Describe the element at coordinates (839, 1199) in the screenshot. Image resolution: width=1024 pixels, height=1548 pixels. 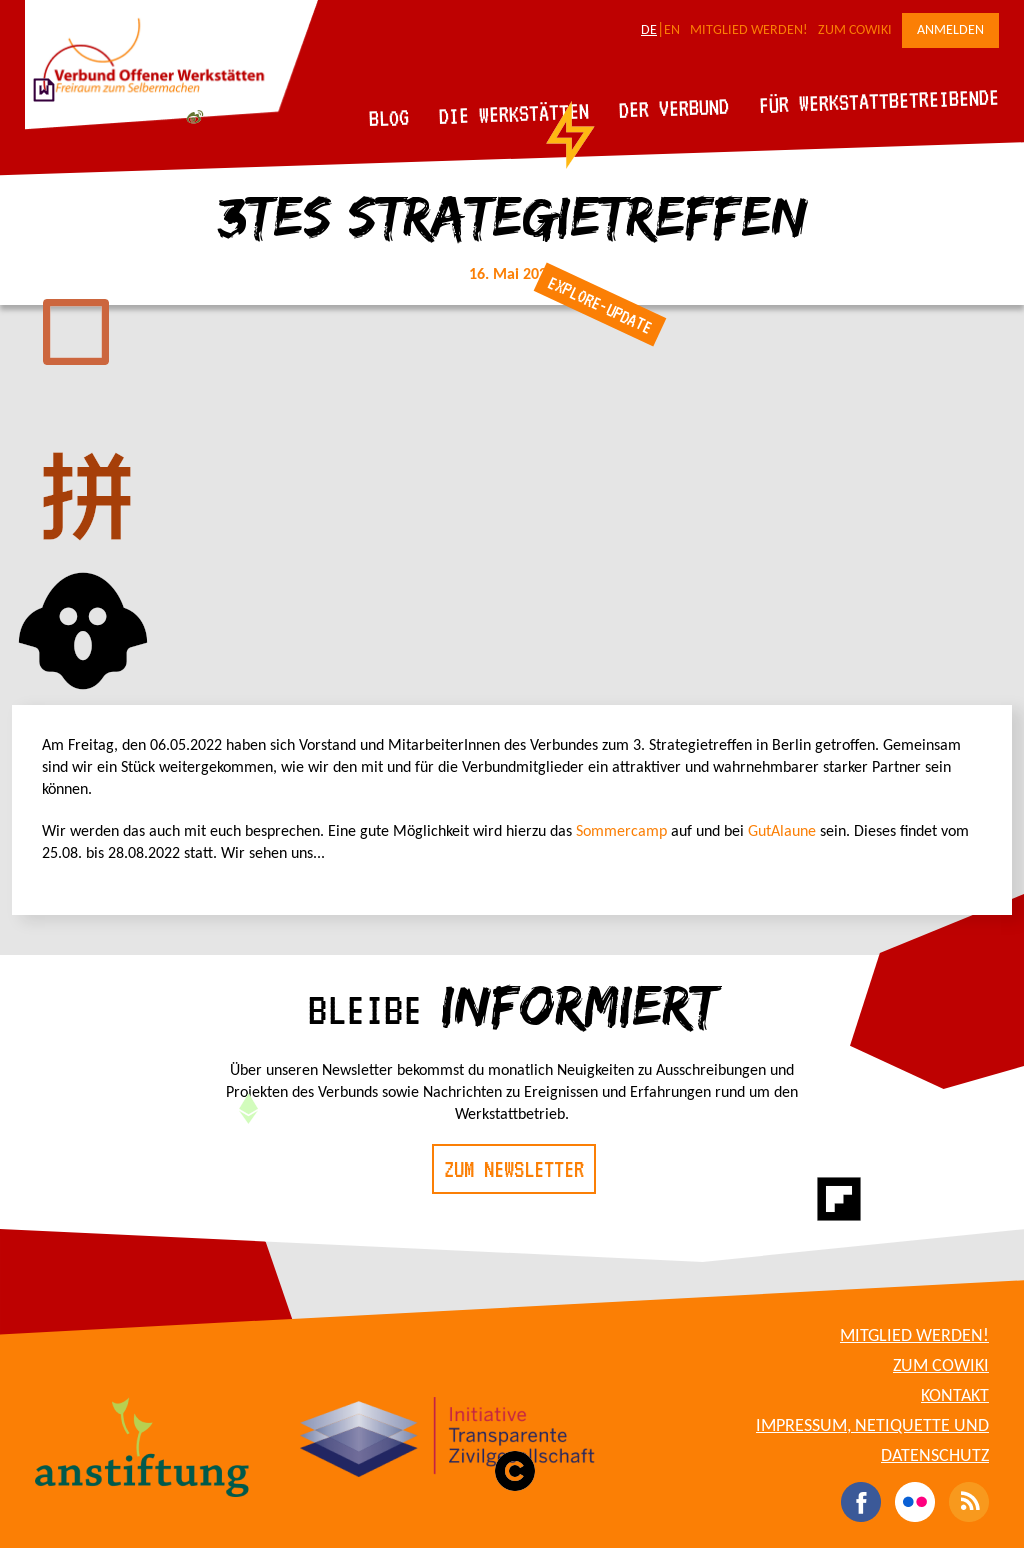
I see `open Flipboard app` at that location.